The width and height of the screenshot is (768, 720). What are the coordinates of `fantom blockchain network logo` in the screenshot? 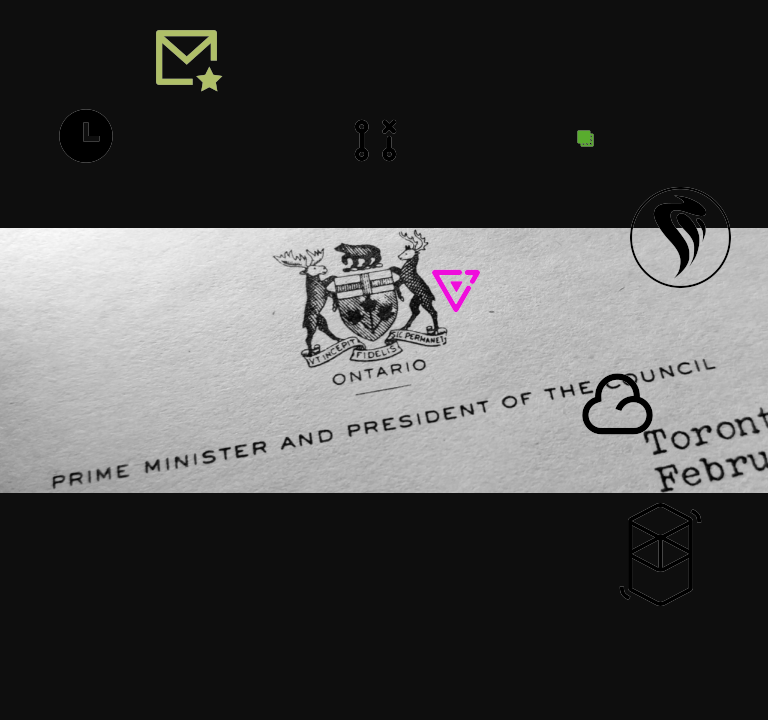 It's located at (660, 554).